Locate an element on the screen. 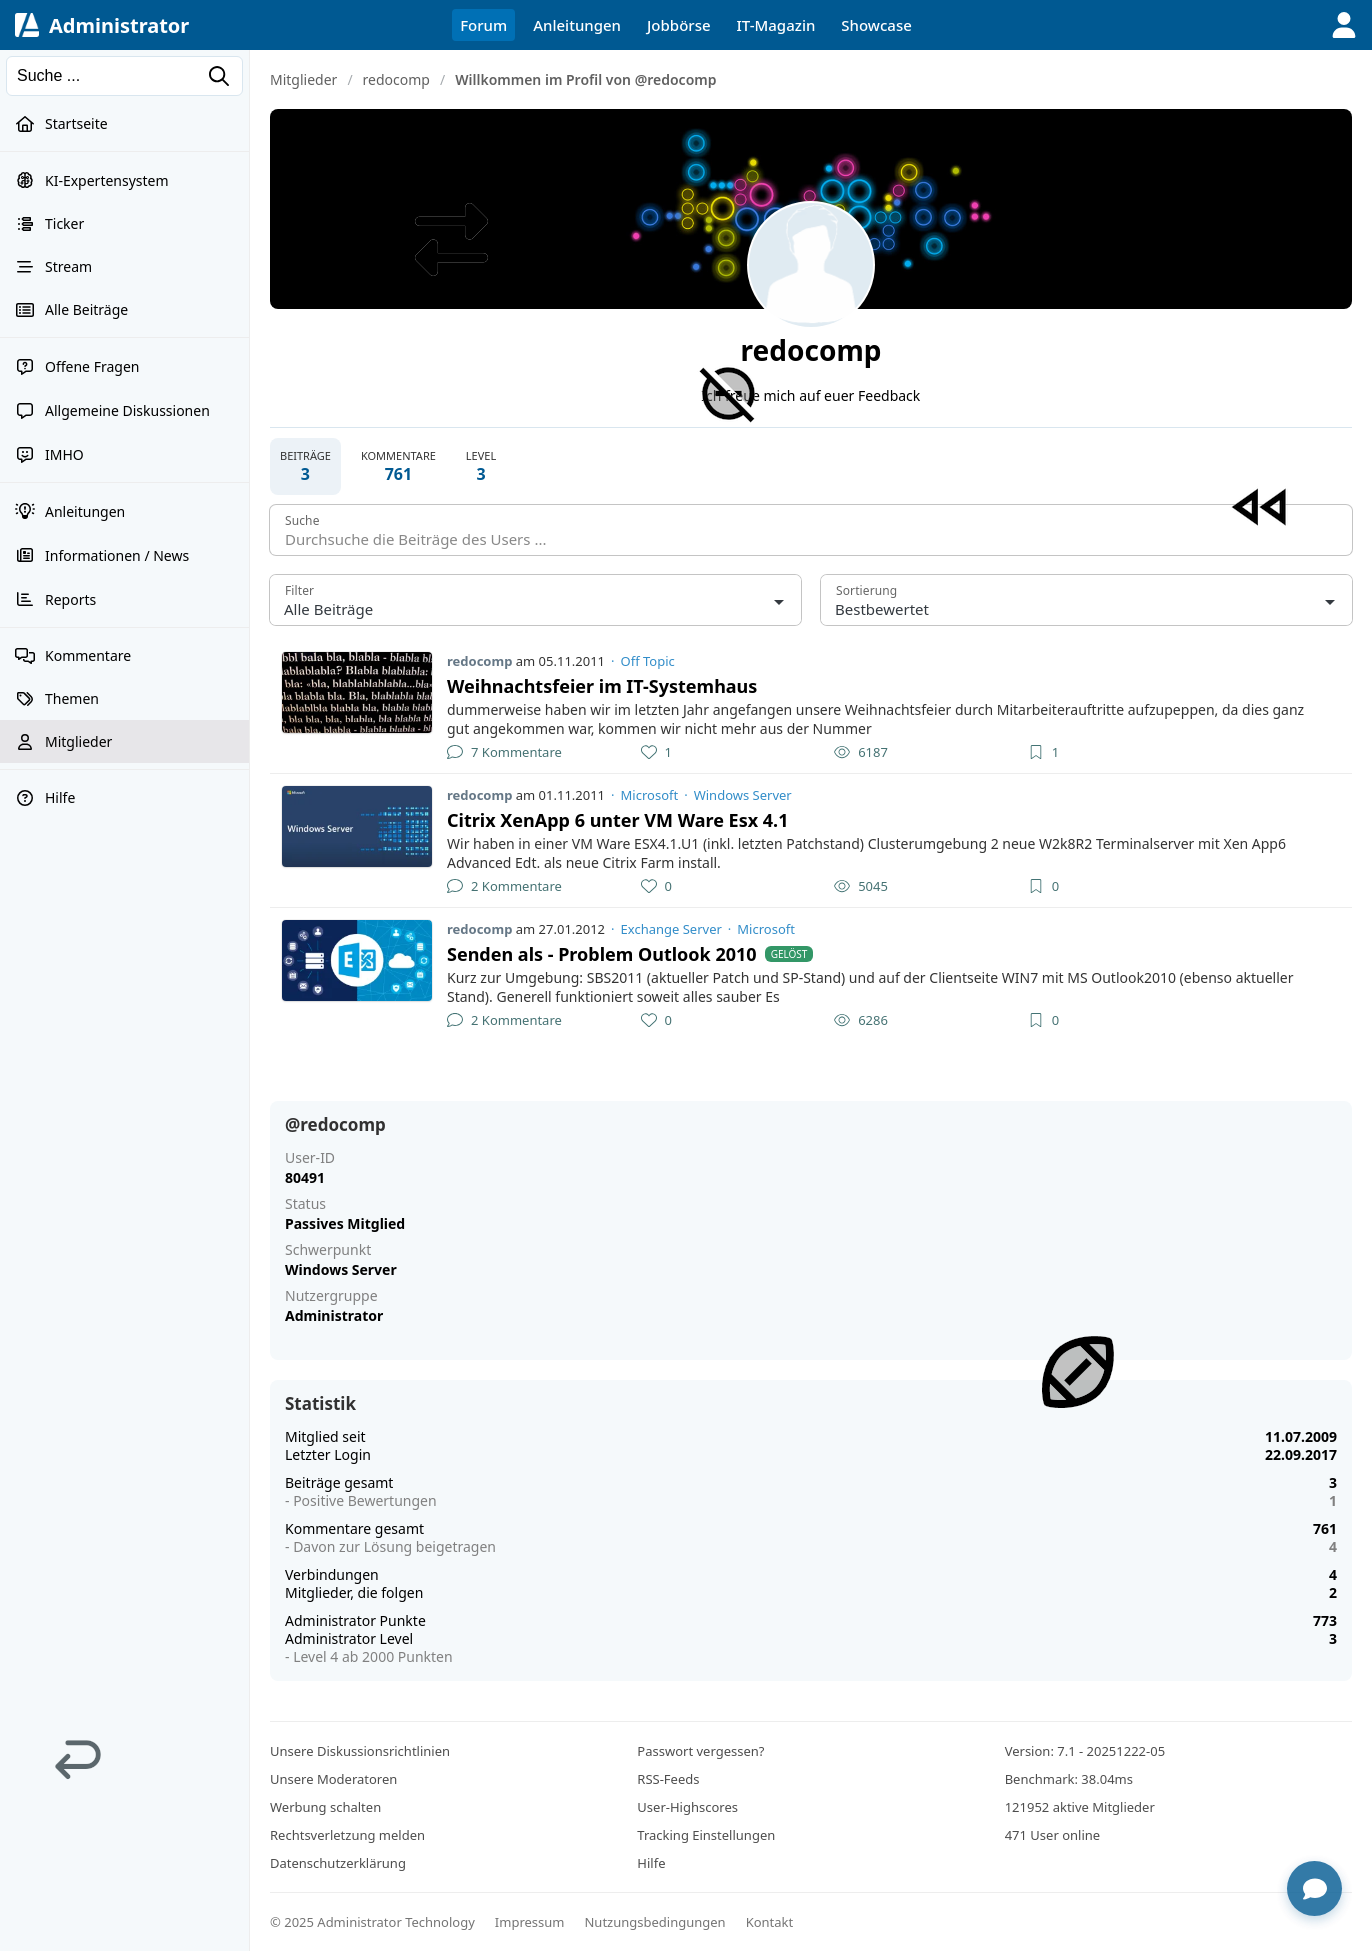  access football or sports content is located at coordinates (1078, 1372).